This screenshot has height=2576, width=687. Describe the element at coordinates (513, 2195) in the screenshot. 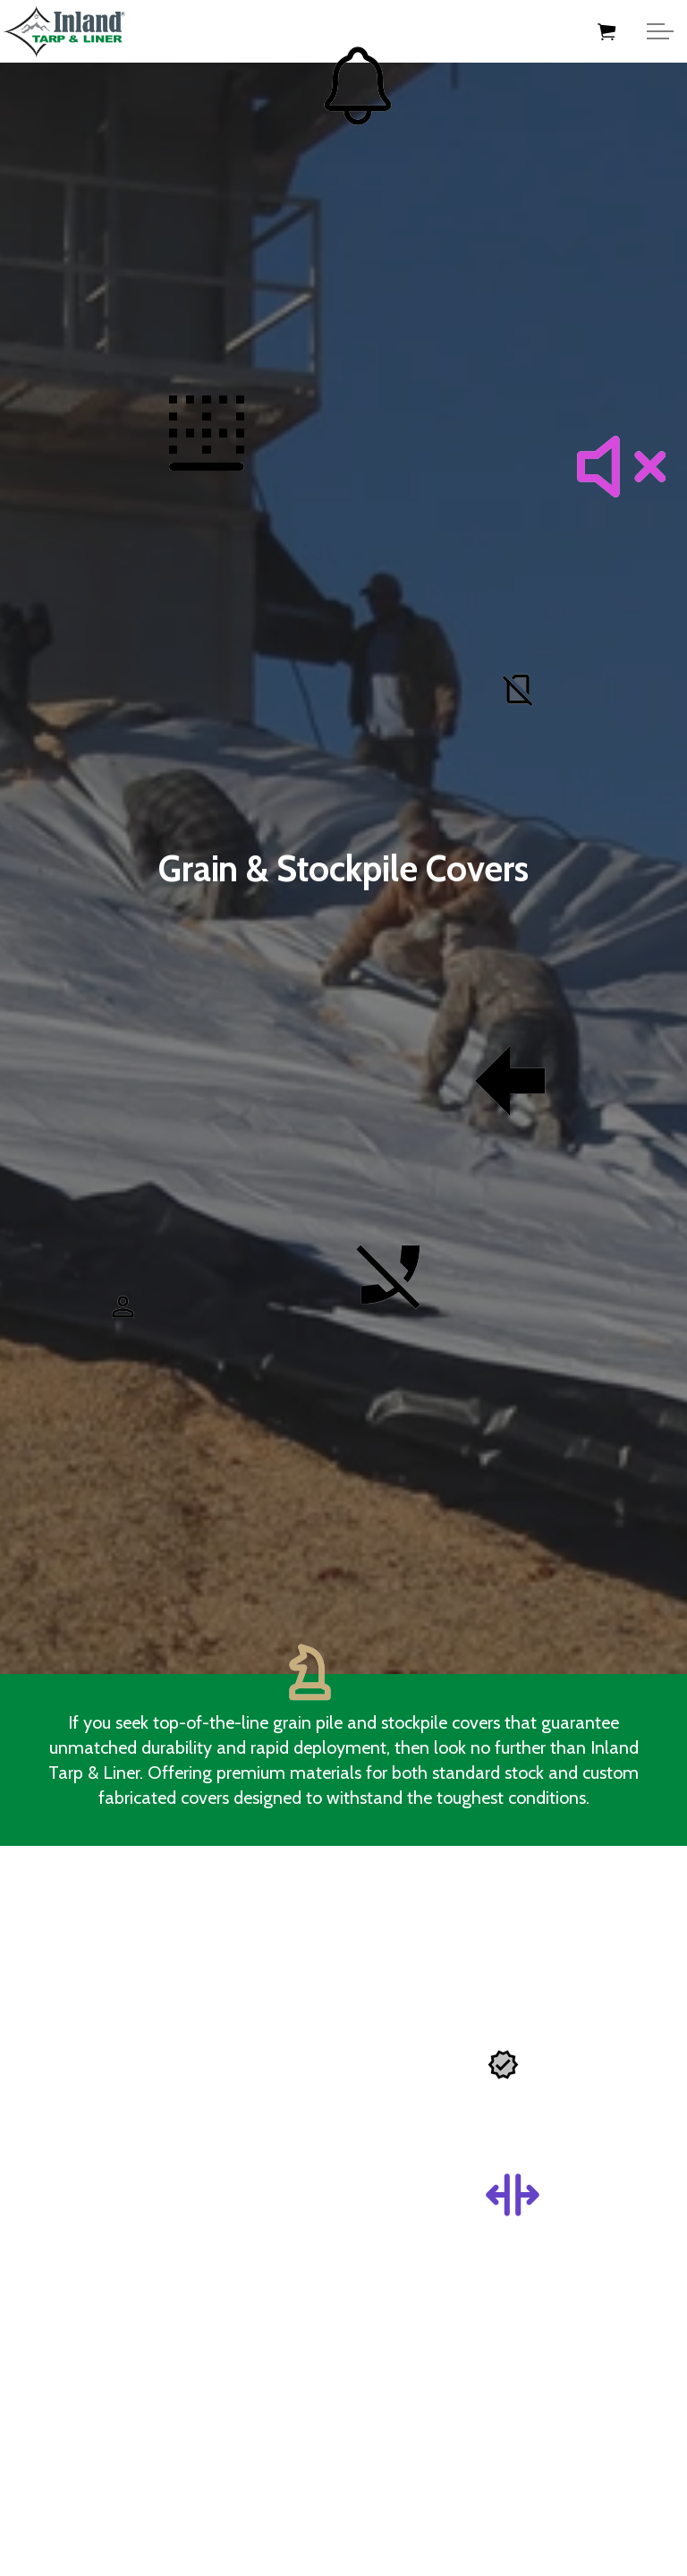

I see `split view horizontally` at that location.